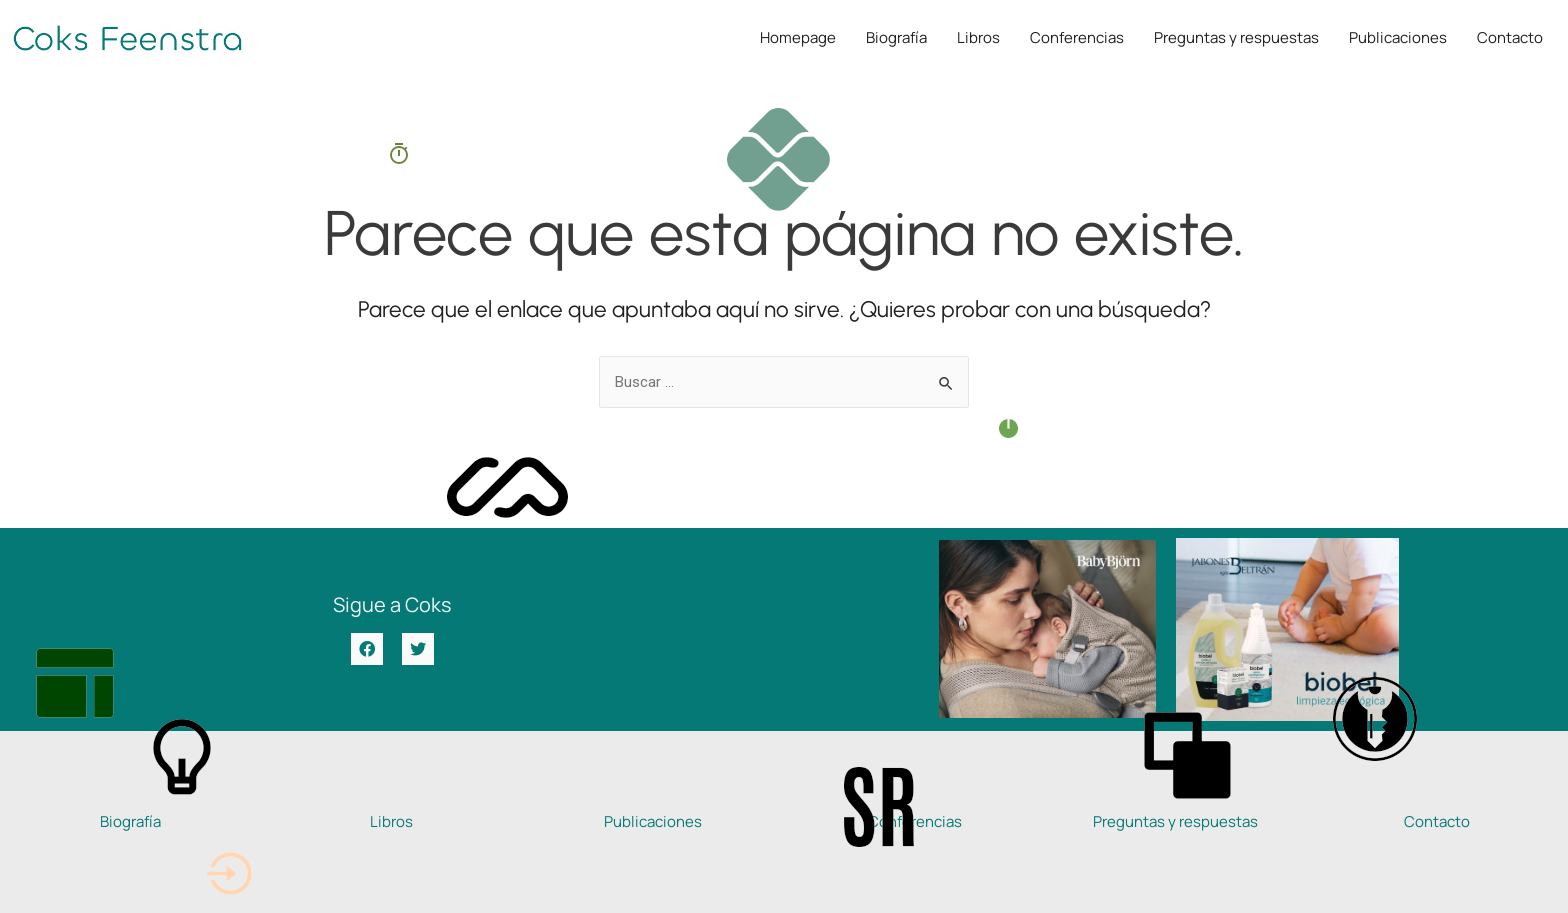 The image size is (1568, 913). Describe the element at coordinates (399, 154) in the screenshot. I see `start or set a timer` at that location.